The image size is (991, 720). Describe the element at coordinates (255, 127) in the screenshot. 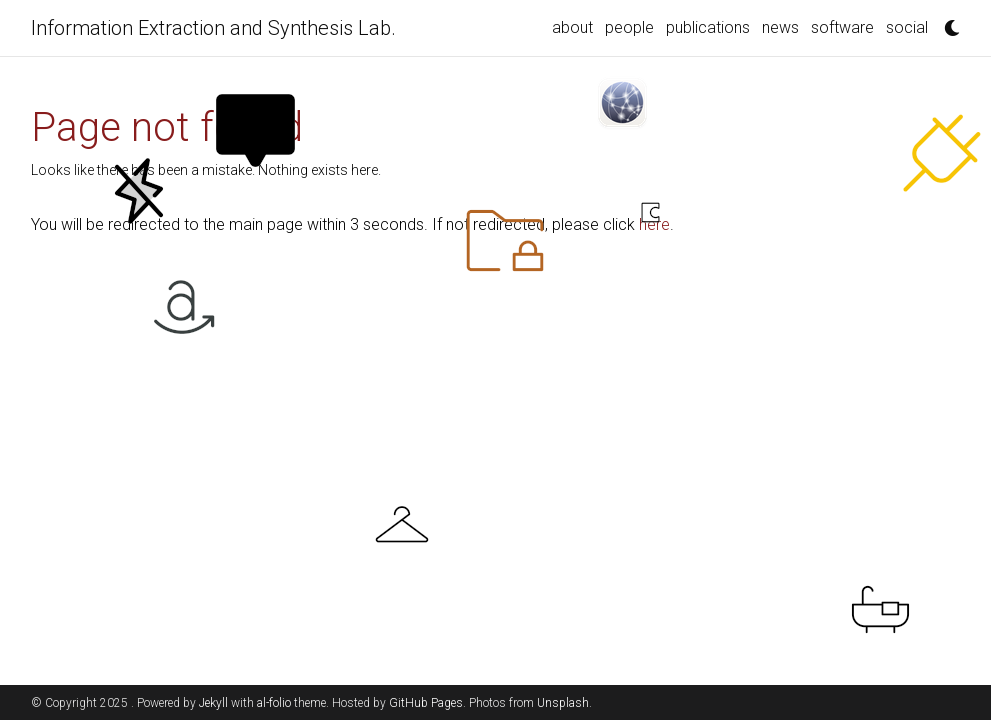

I see `open chat or messaging` at that location.